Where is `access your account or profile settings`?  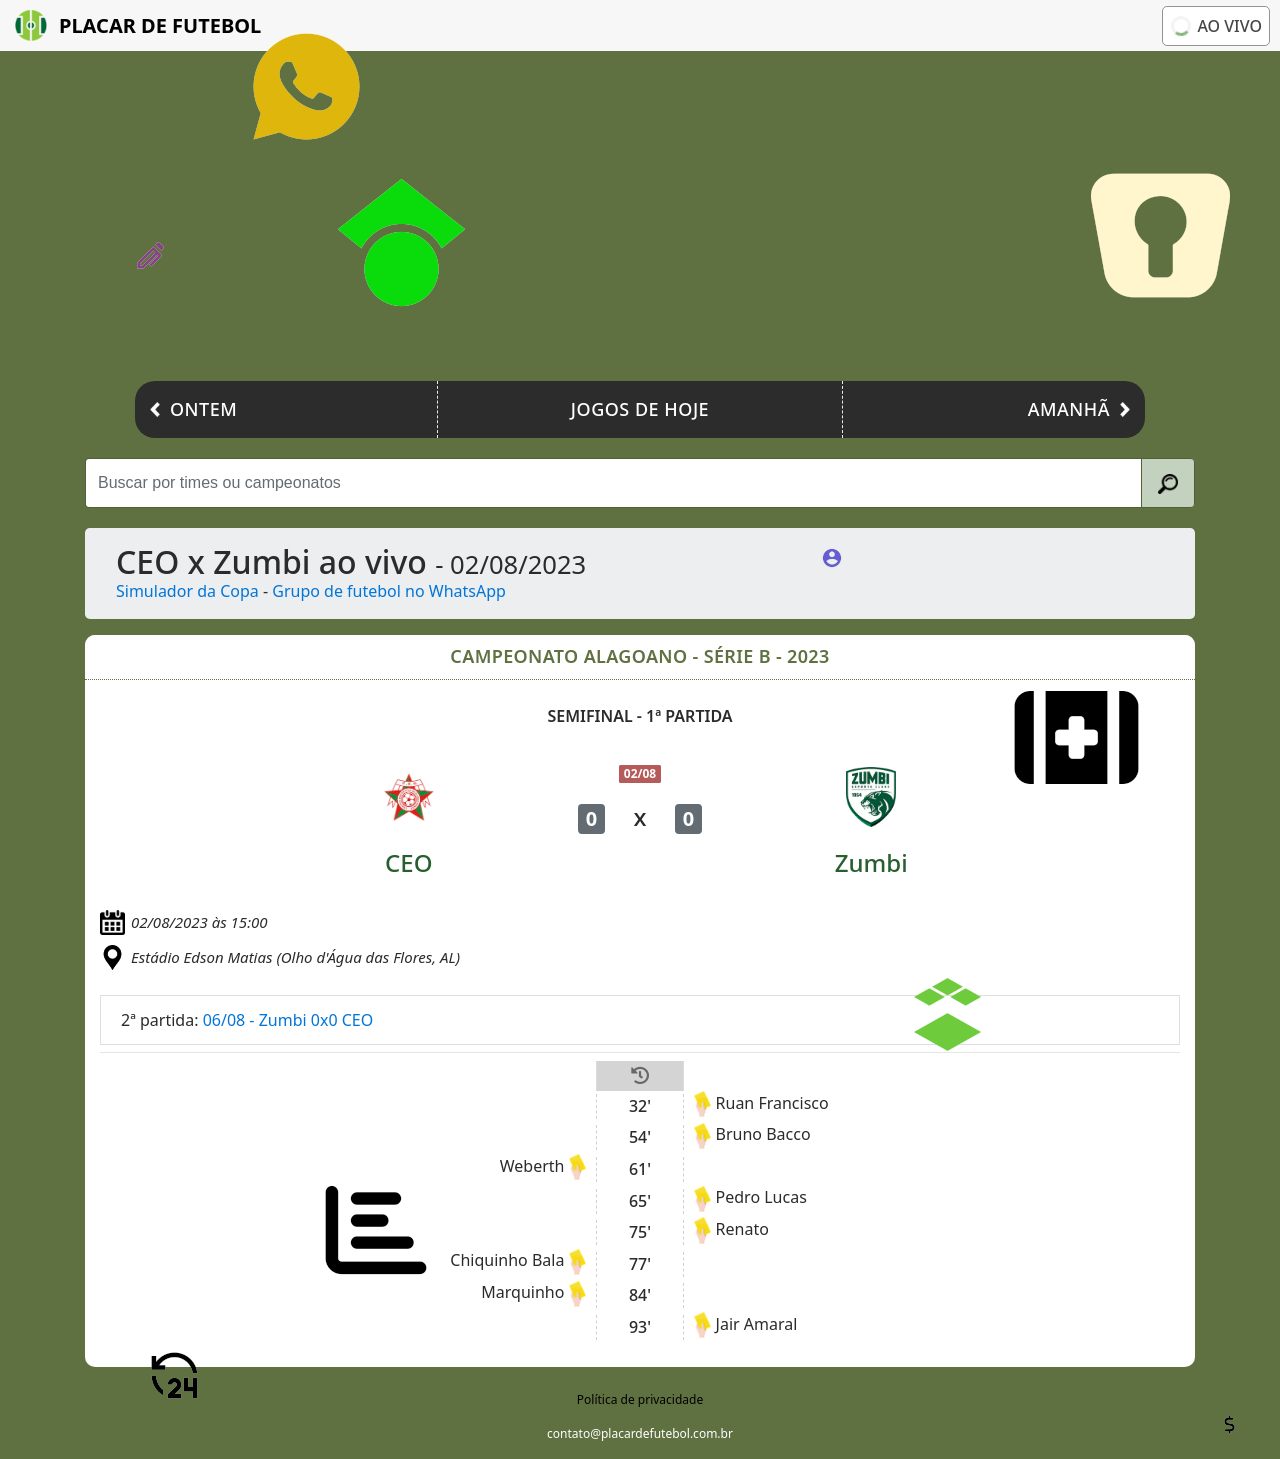
access your account or profile settings is located at coordinates (832, 558).